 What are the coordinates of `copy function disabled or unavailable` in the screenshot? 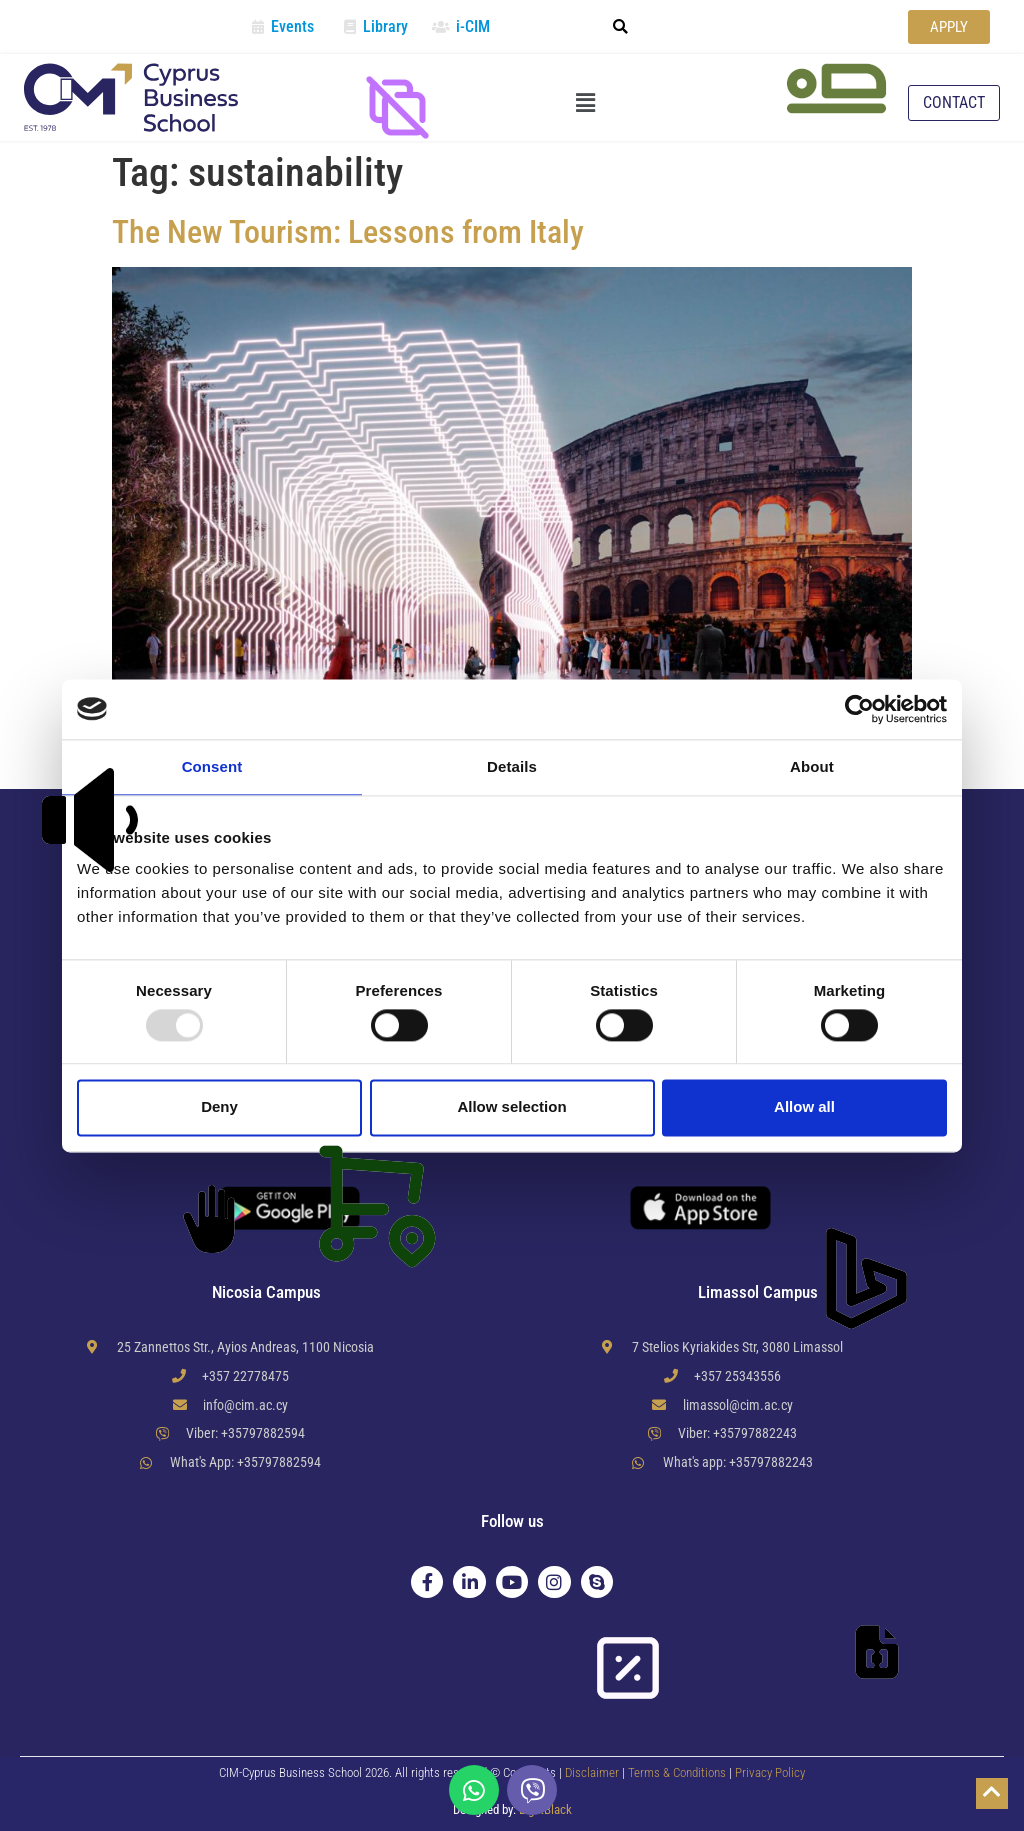 It's located at (397, 107).